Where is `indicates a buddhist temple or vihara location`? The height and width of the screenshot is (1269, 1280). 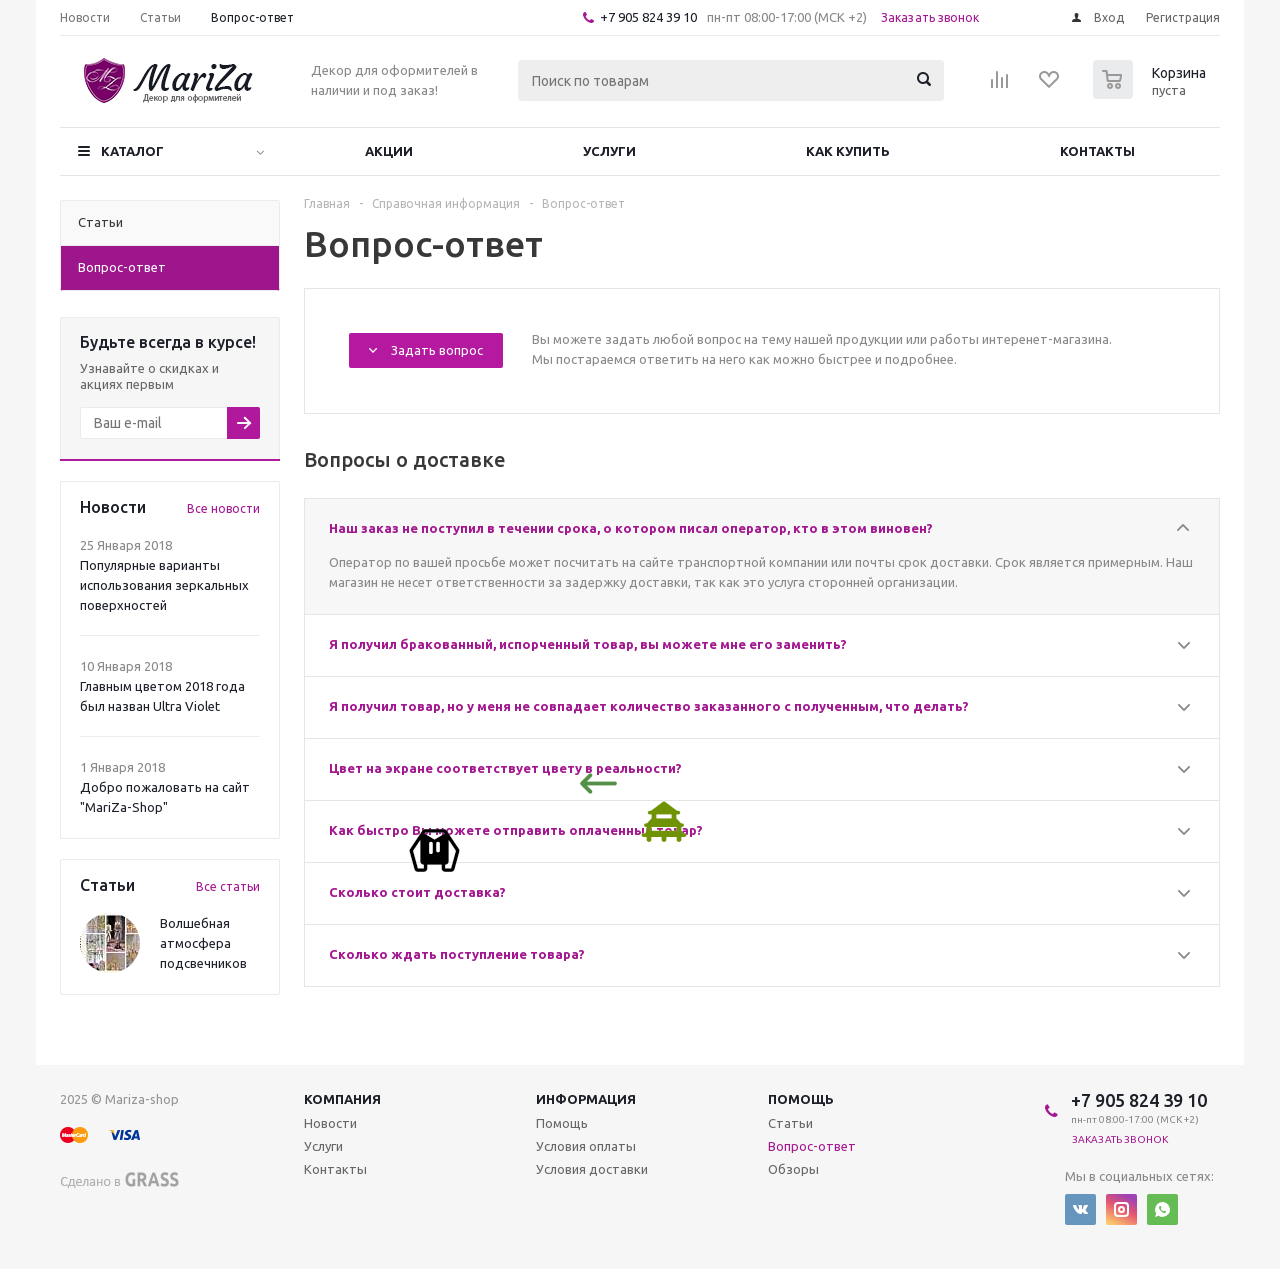
indicates a buddhist temple or vihara location is located at coordinates (664, 822).